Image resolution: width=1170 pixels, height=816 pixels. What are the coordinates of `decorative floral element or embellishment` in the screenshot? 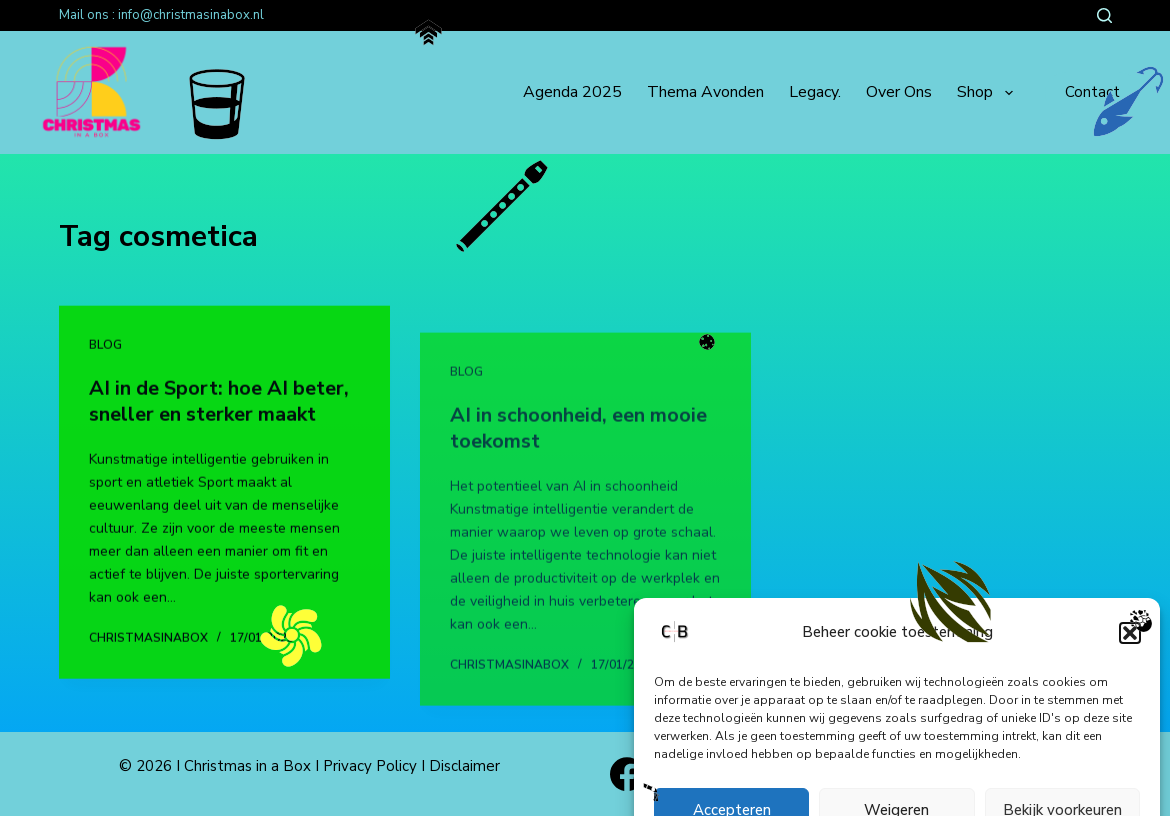 It's located at (291, 636).